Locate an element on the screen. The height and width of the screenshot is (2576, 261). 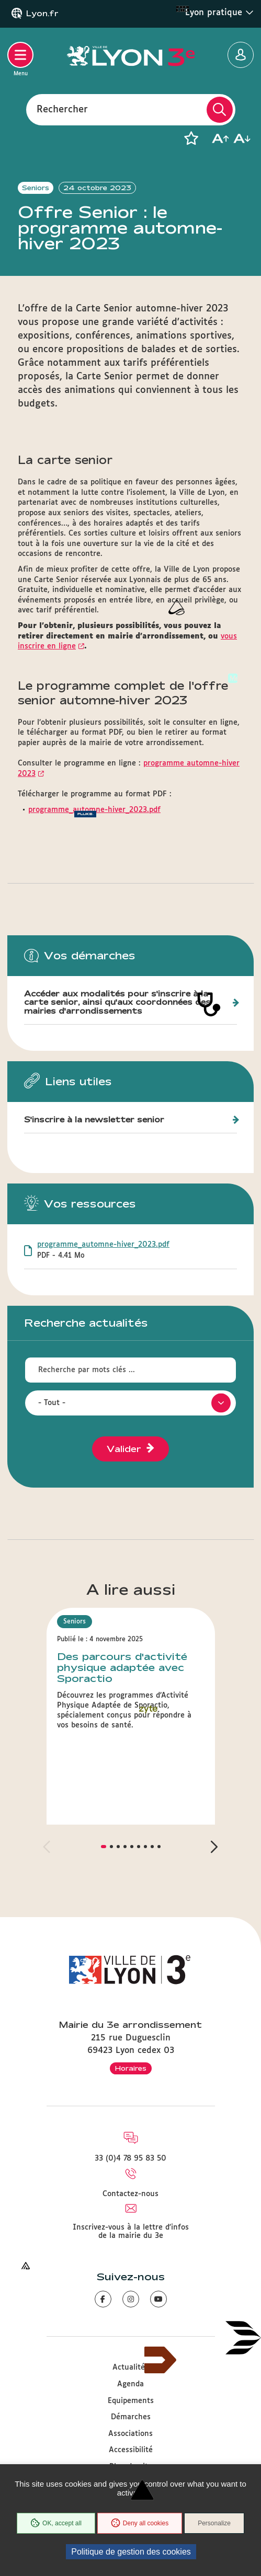
play or start media content is located at coordinates (142, 2490).